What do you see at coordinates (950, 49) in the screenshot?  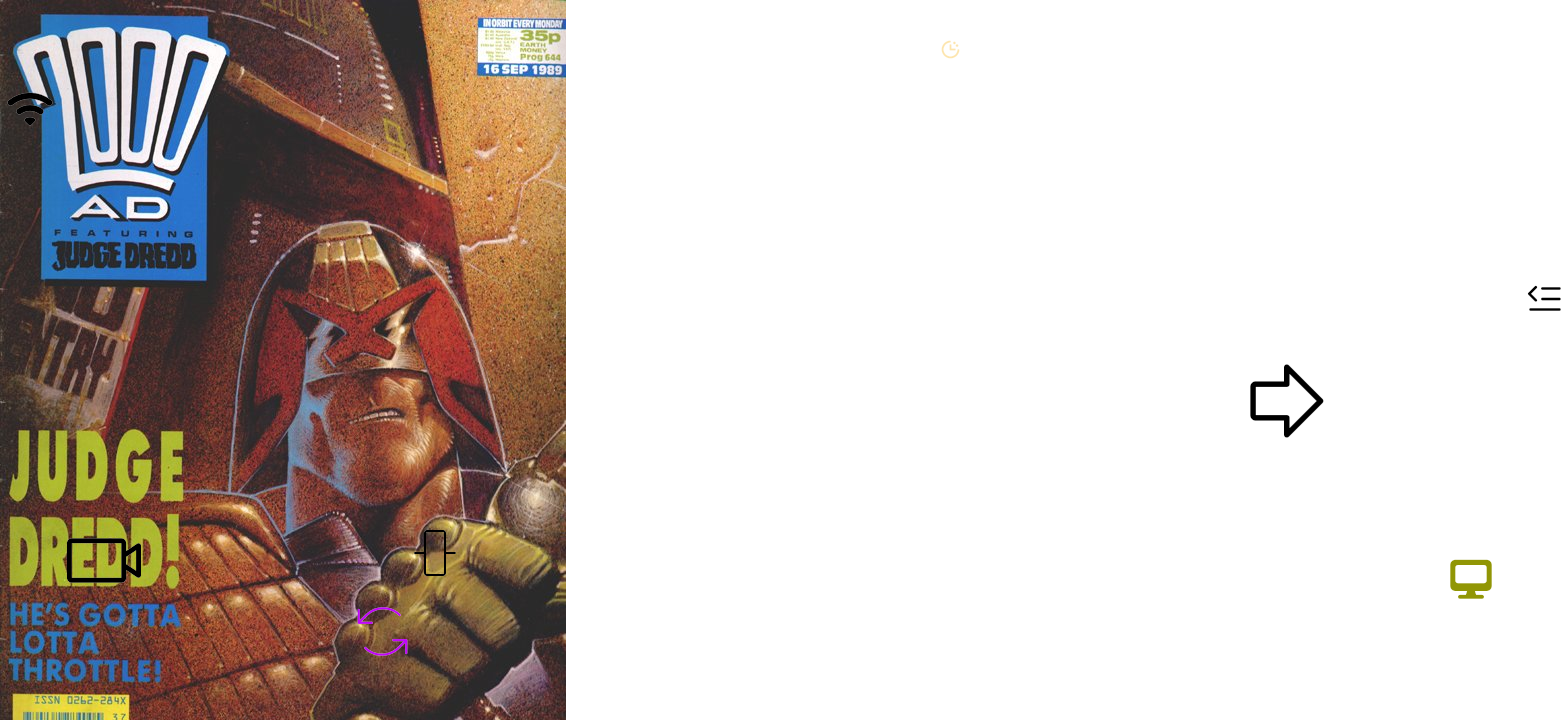 I see `view remaining time or countdown timer` at bounding box center [950, 49].